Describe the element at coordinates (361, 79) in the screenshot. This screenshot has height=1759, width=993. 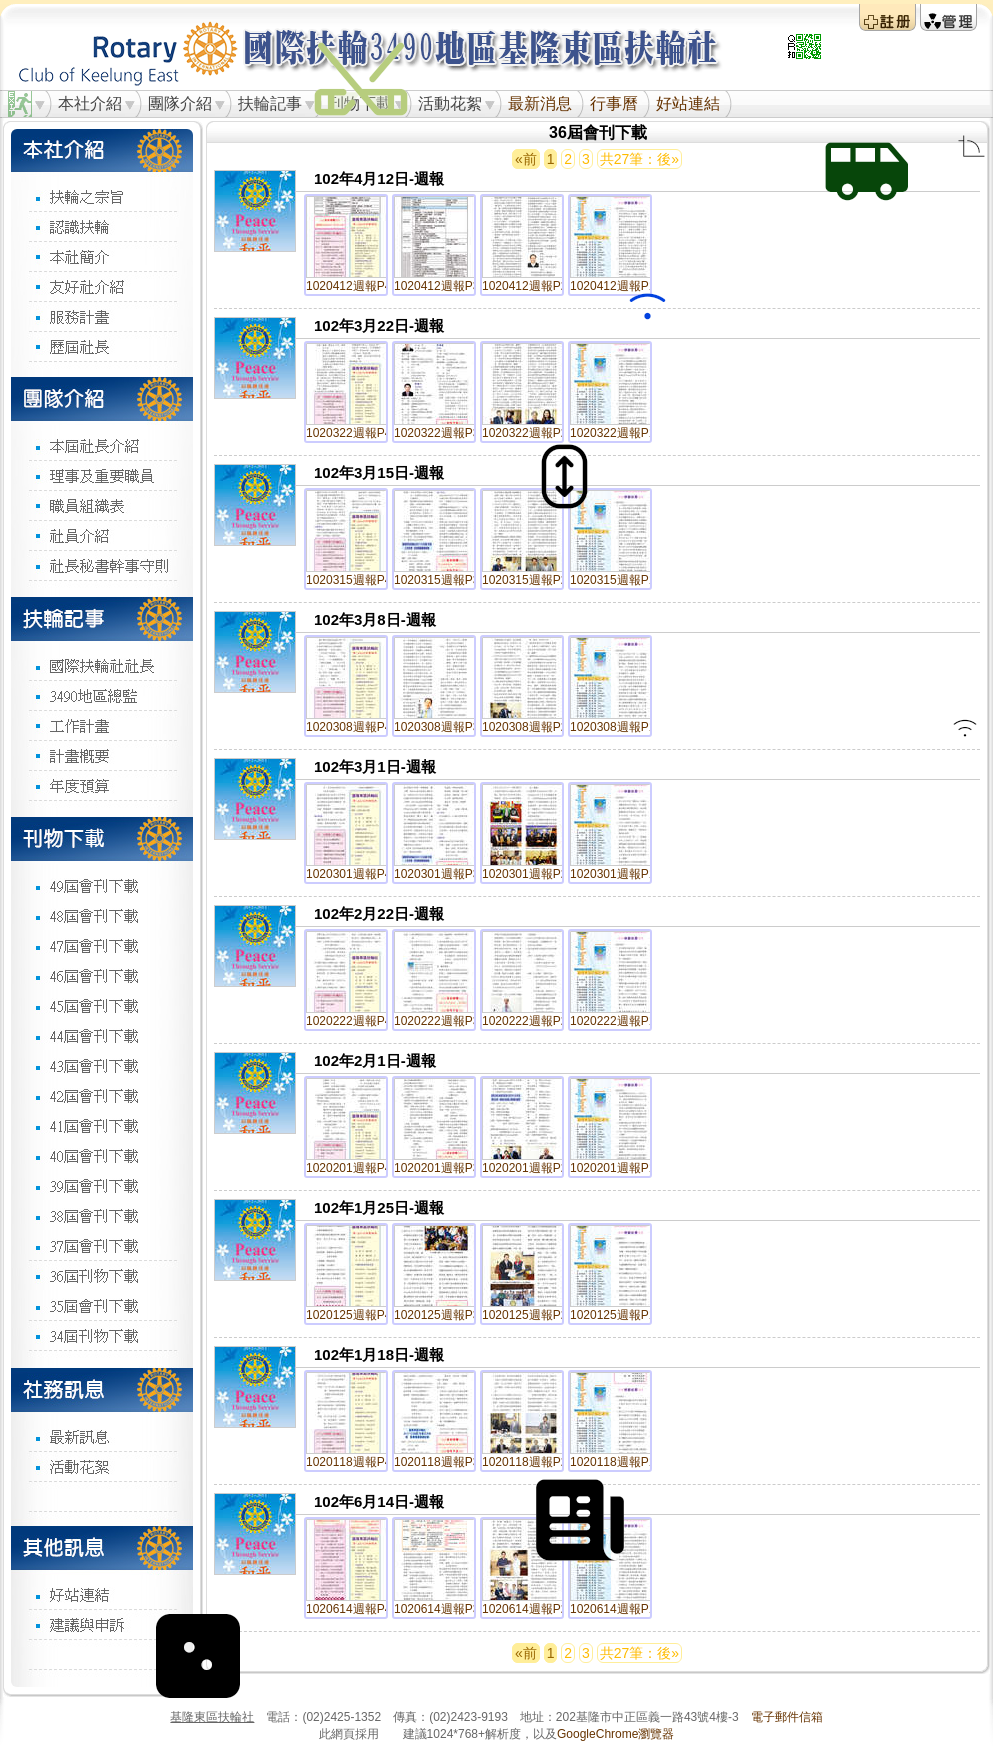
I see `view hockey scores and updates` at that location.